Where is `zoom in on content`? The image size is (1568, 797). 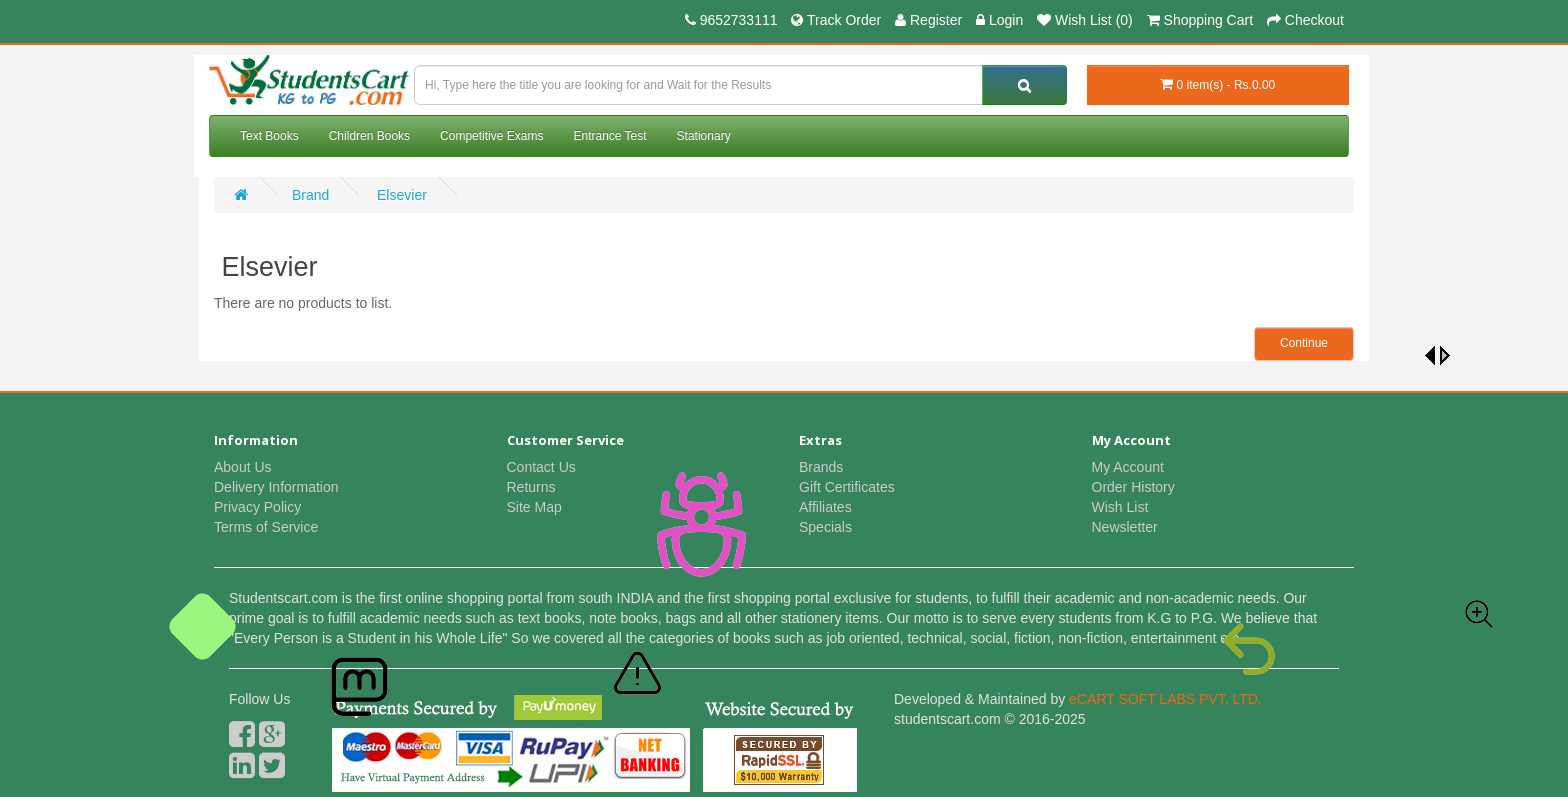 zoom in on content is located at coordinates (1479, 614).